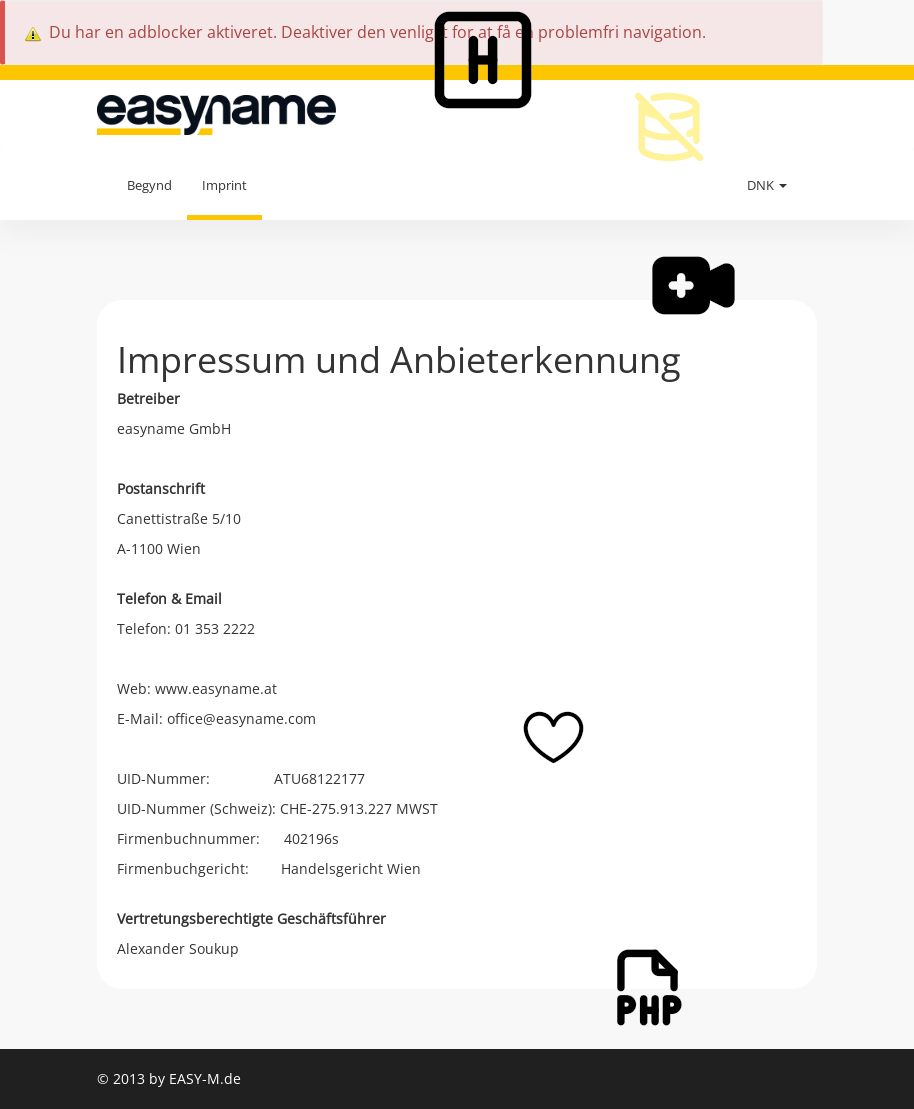 This screenshot has width=914, height=1109. Describe the element at coordinates (647, 987) in the screenshot. I see `indicates a PHP file type` at that location.